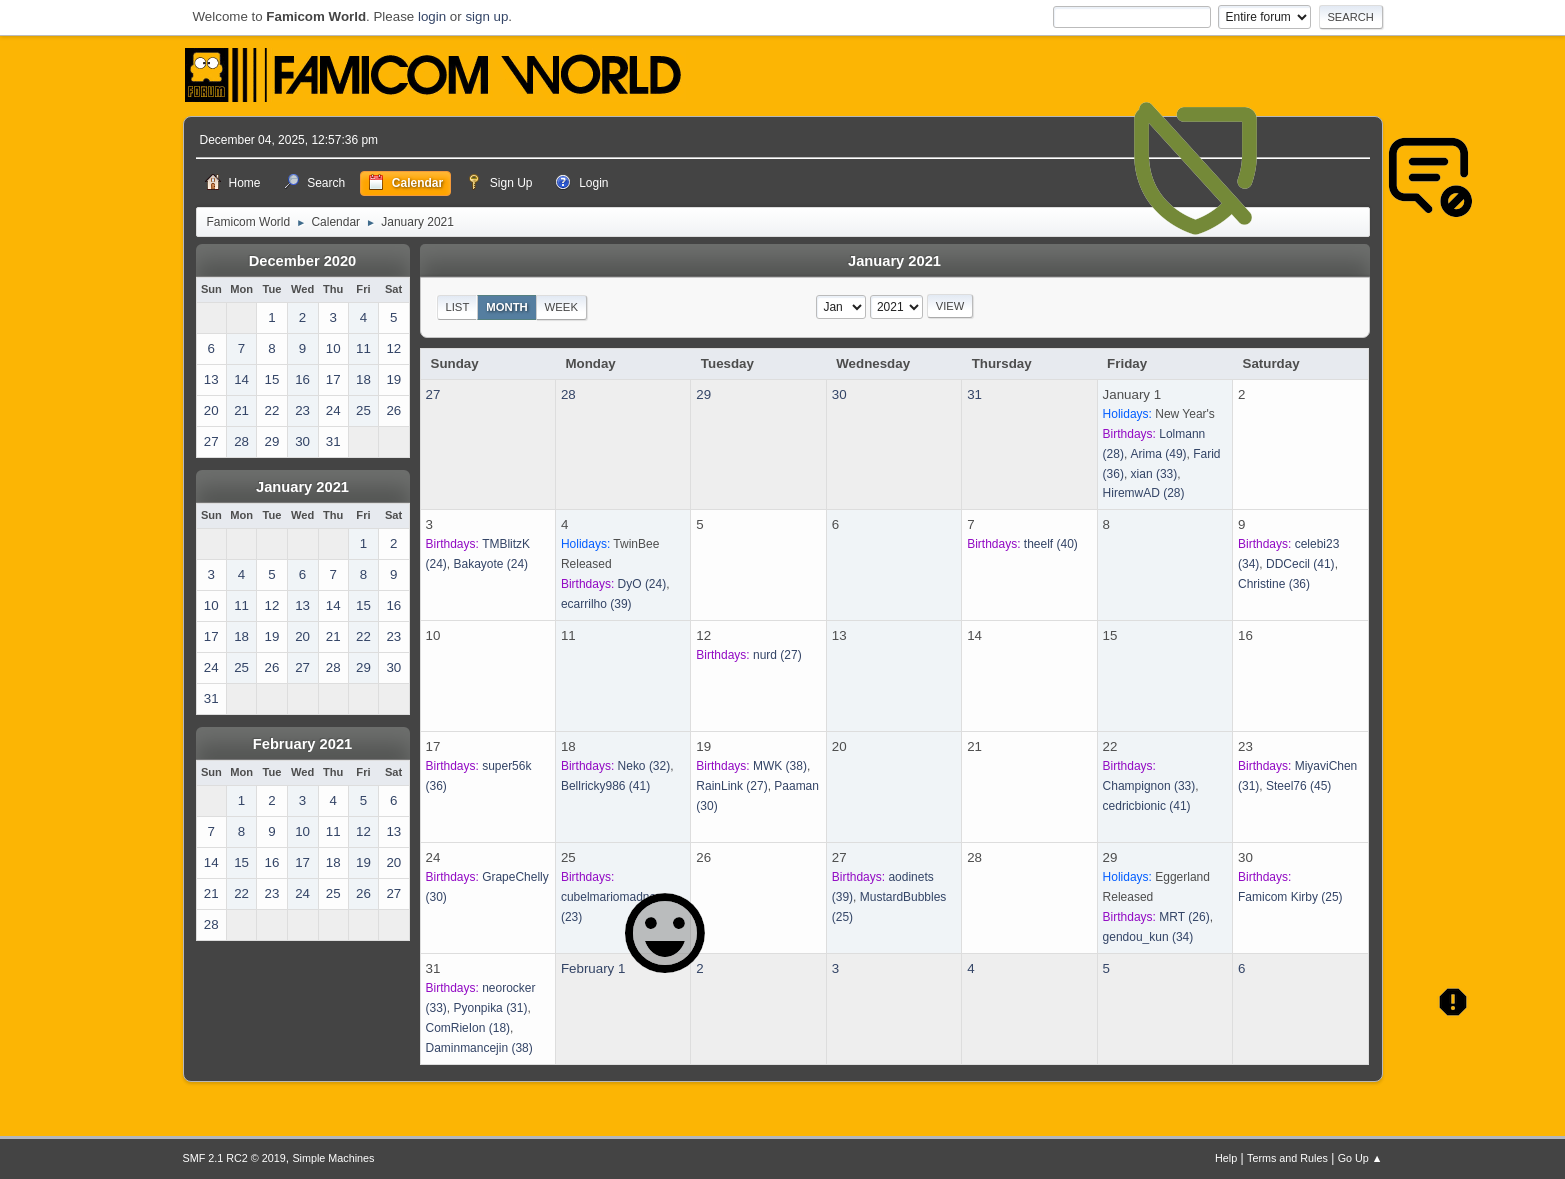 The height and width of the screenshot is (1179, 1565). What do you see at coordinates (665, 933) in the screenshot?
I see `add an emoji or reaction` at bounding box center [665, 933].